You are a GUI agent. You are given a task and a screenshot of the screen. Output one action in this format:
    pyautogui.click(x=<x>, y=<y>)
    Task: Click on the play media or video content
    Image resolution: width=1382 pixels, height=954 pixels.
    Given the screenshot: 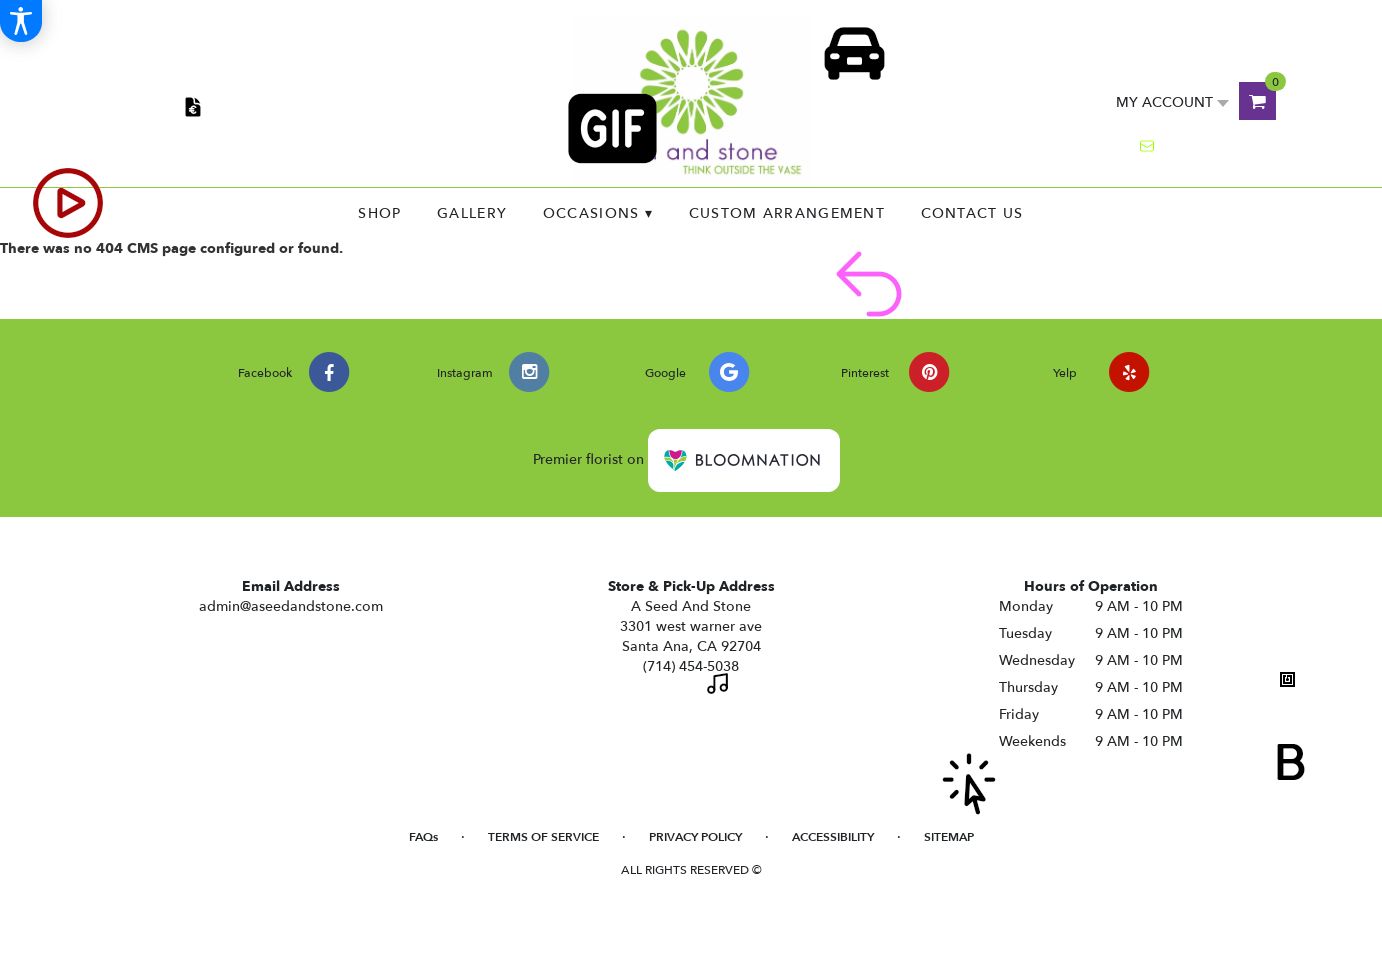 What is the action you would take?
    pyautogui.click(x=68, y=203)
    